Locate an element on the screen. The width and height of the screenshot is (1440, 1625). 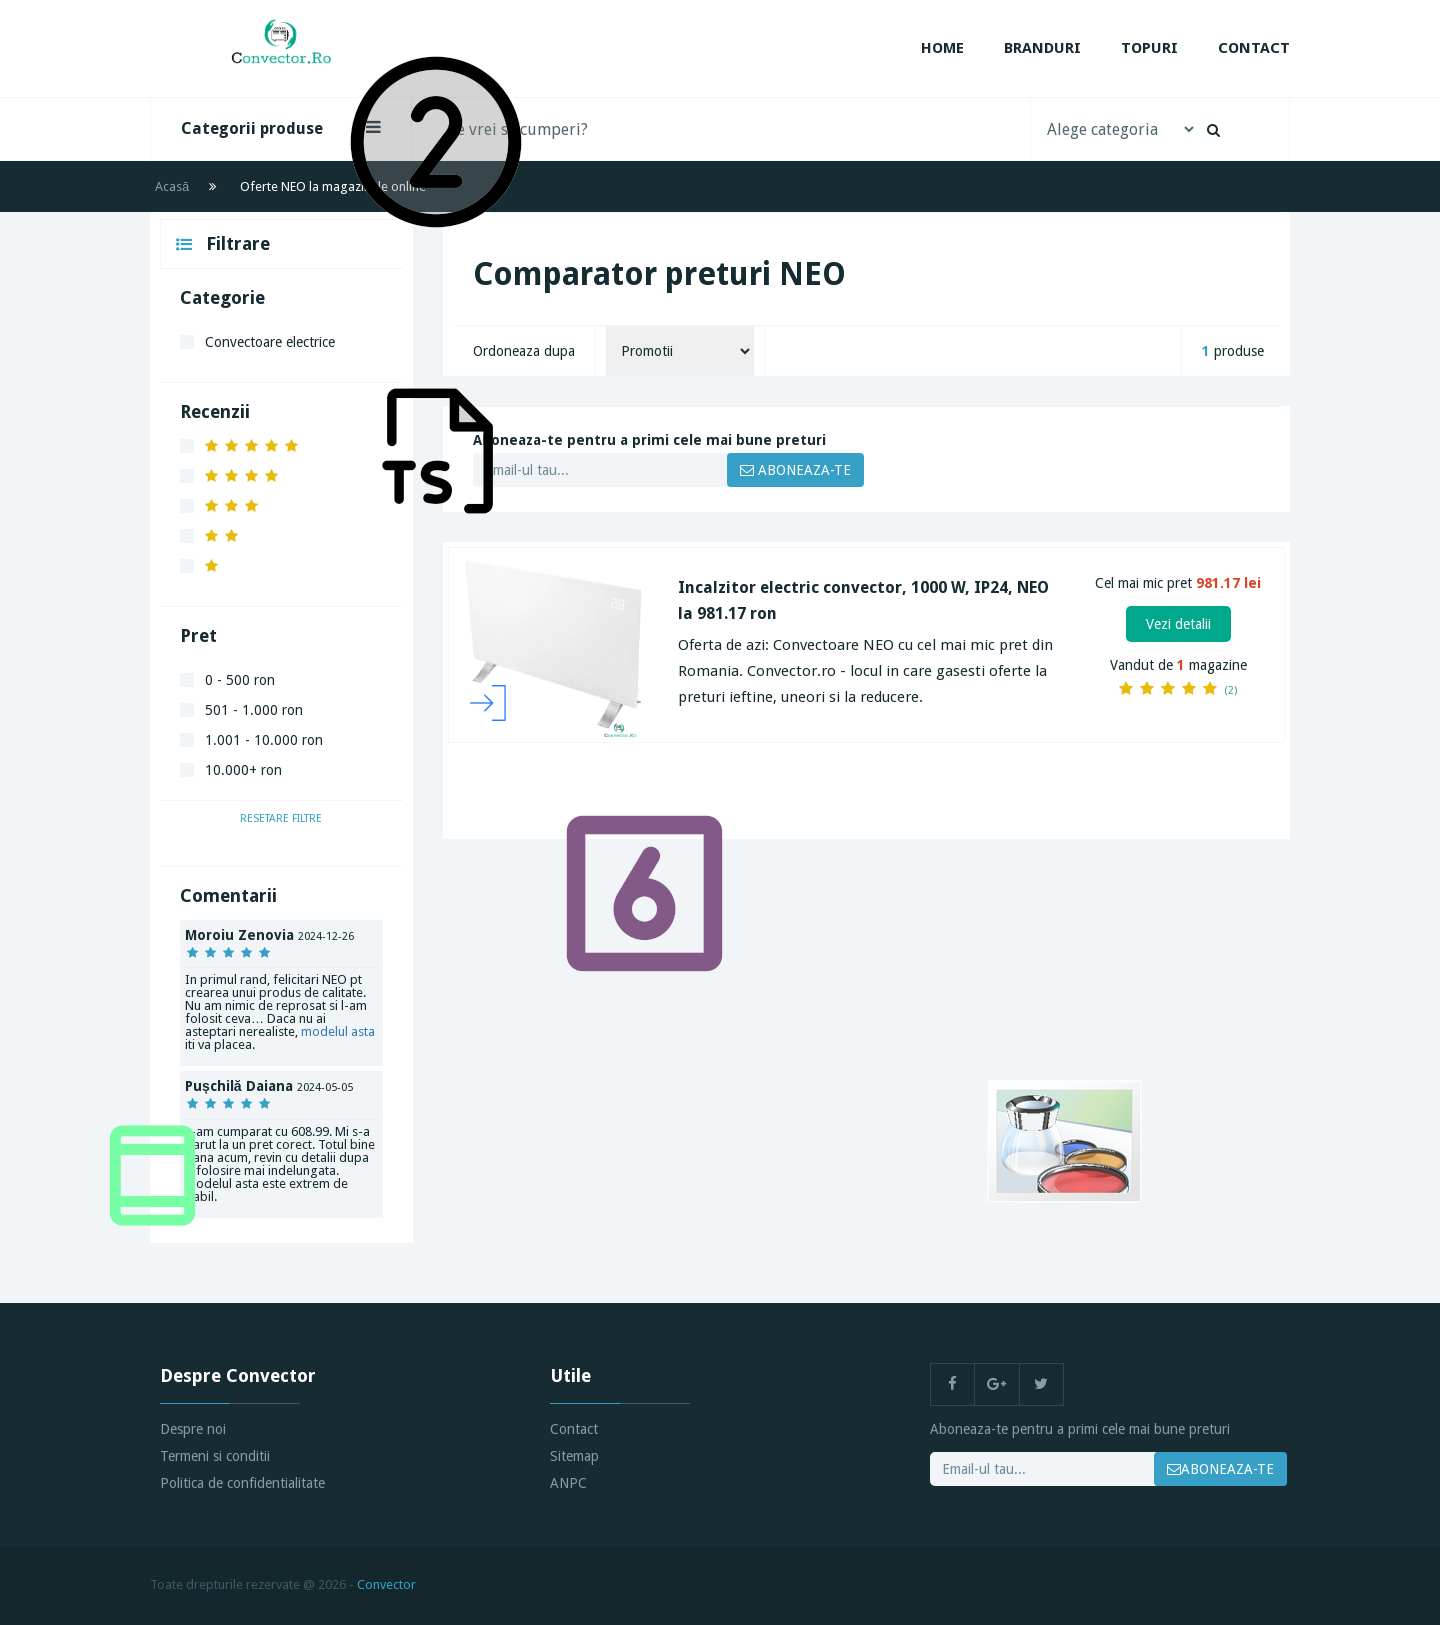
indicates step two in a multi-step process is located at coordinates (436, 142).